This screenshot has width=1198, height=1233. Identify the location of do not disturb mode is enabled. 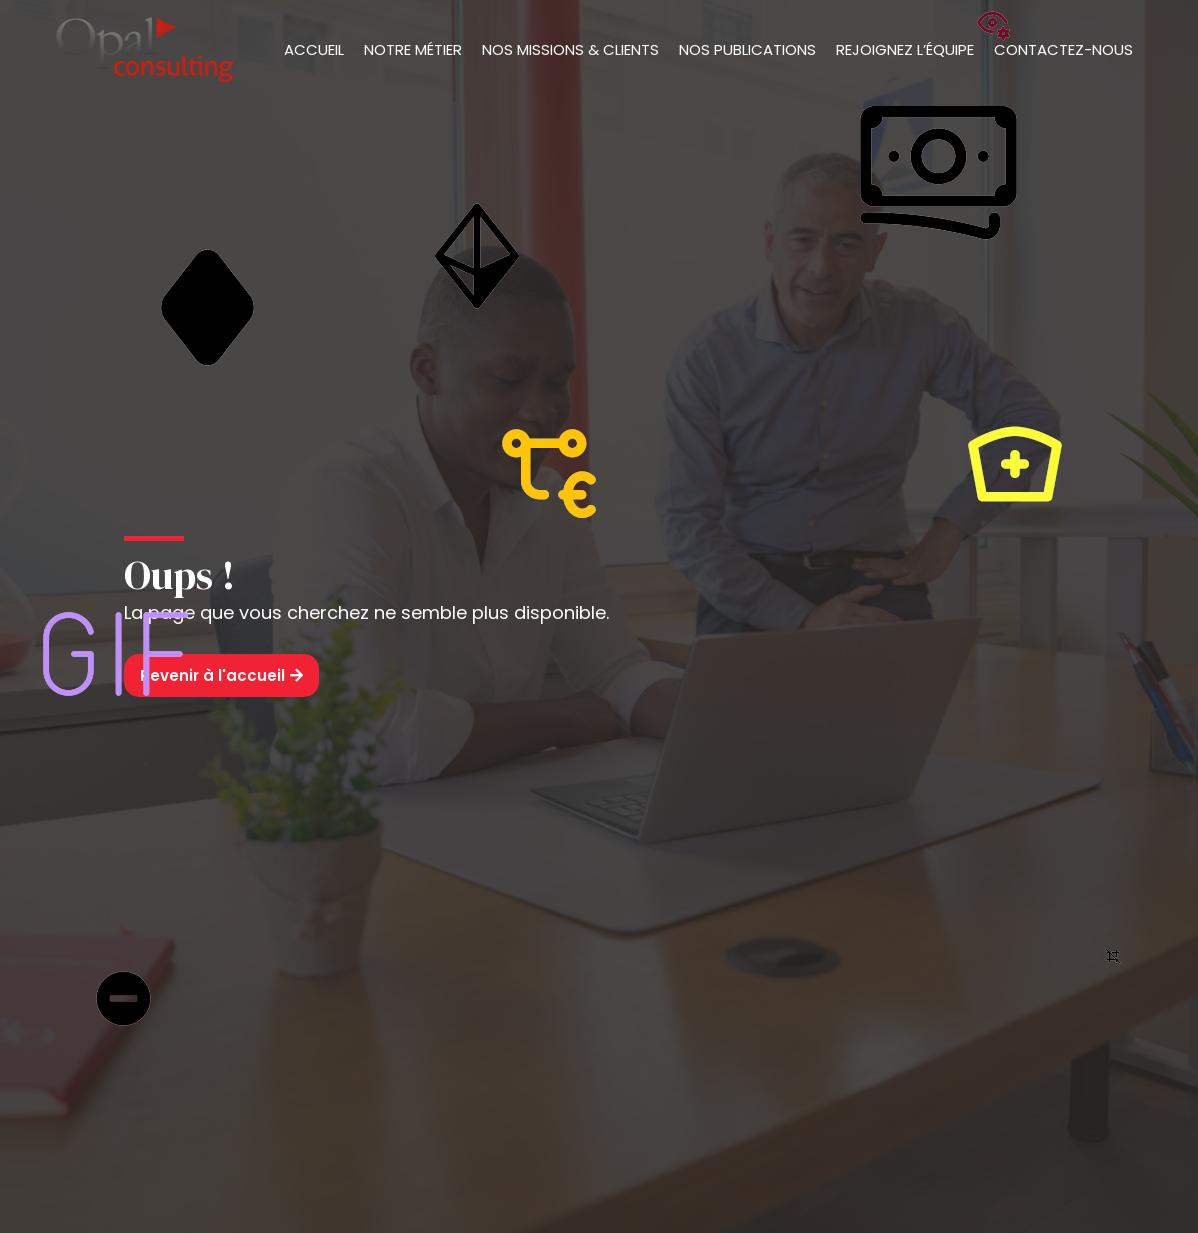
(123, 998).